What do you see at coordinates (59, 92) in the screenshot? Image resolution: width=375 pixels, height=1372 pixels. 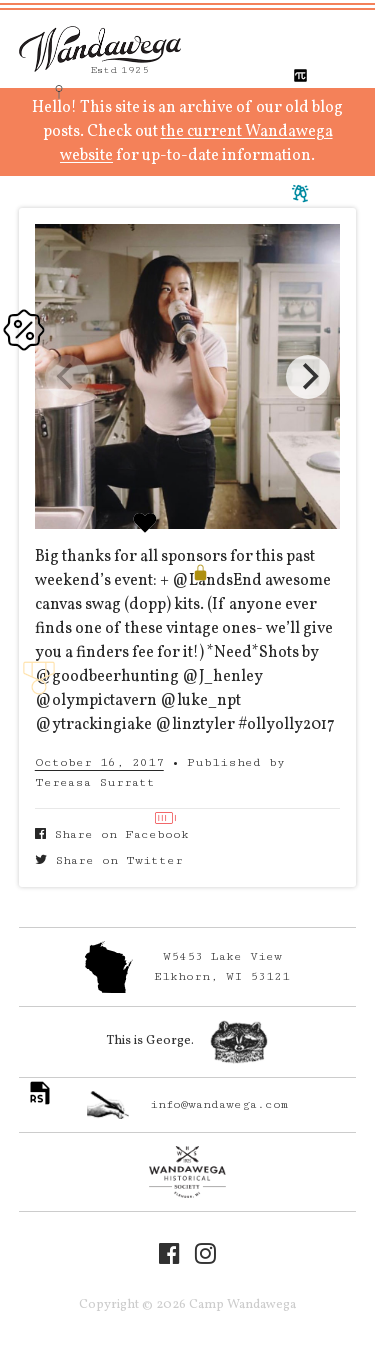 I see `mark a location on the map` at bounding box center [59, 92].